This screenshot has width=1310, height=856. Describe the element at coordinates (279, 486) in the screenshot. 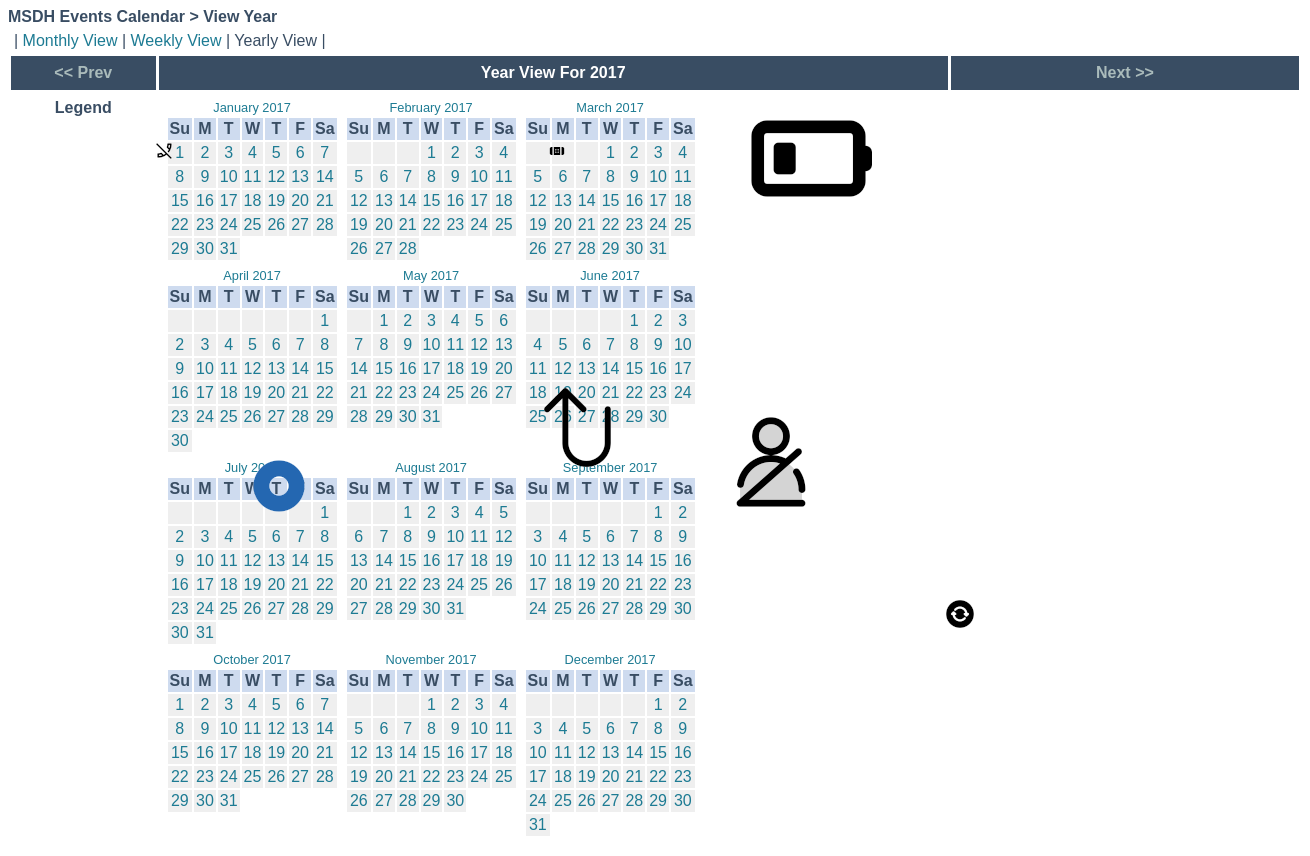

I see `indicates a selected radio button option` at that location.